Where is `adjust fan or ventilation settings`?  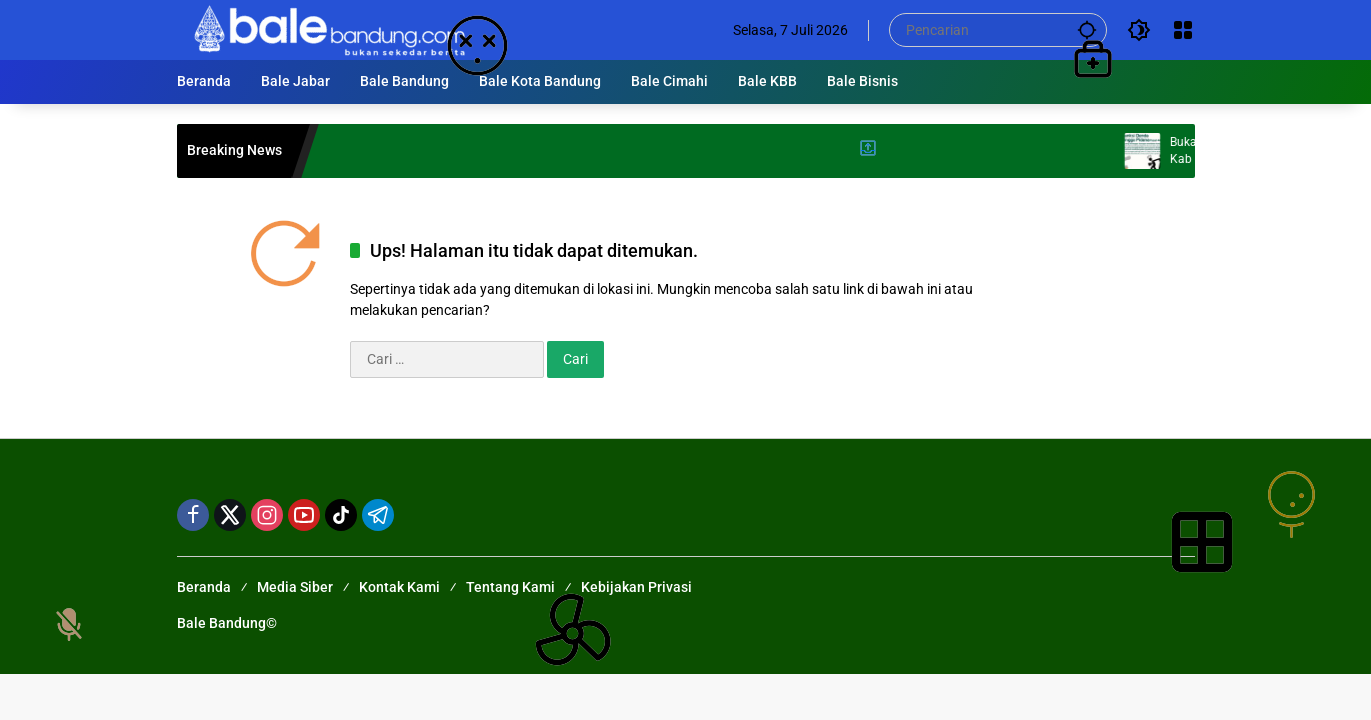
adjust fan or ventilation settings is located at coordinates (572, 633).